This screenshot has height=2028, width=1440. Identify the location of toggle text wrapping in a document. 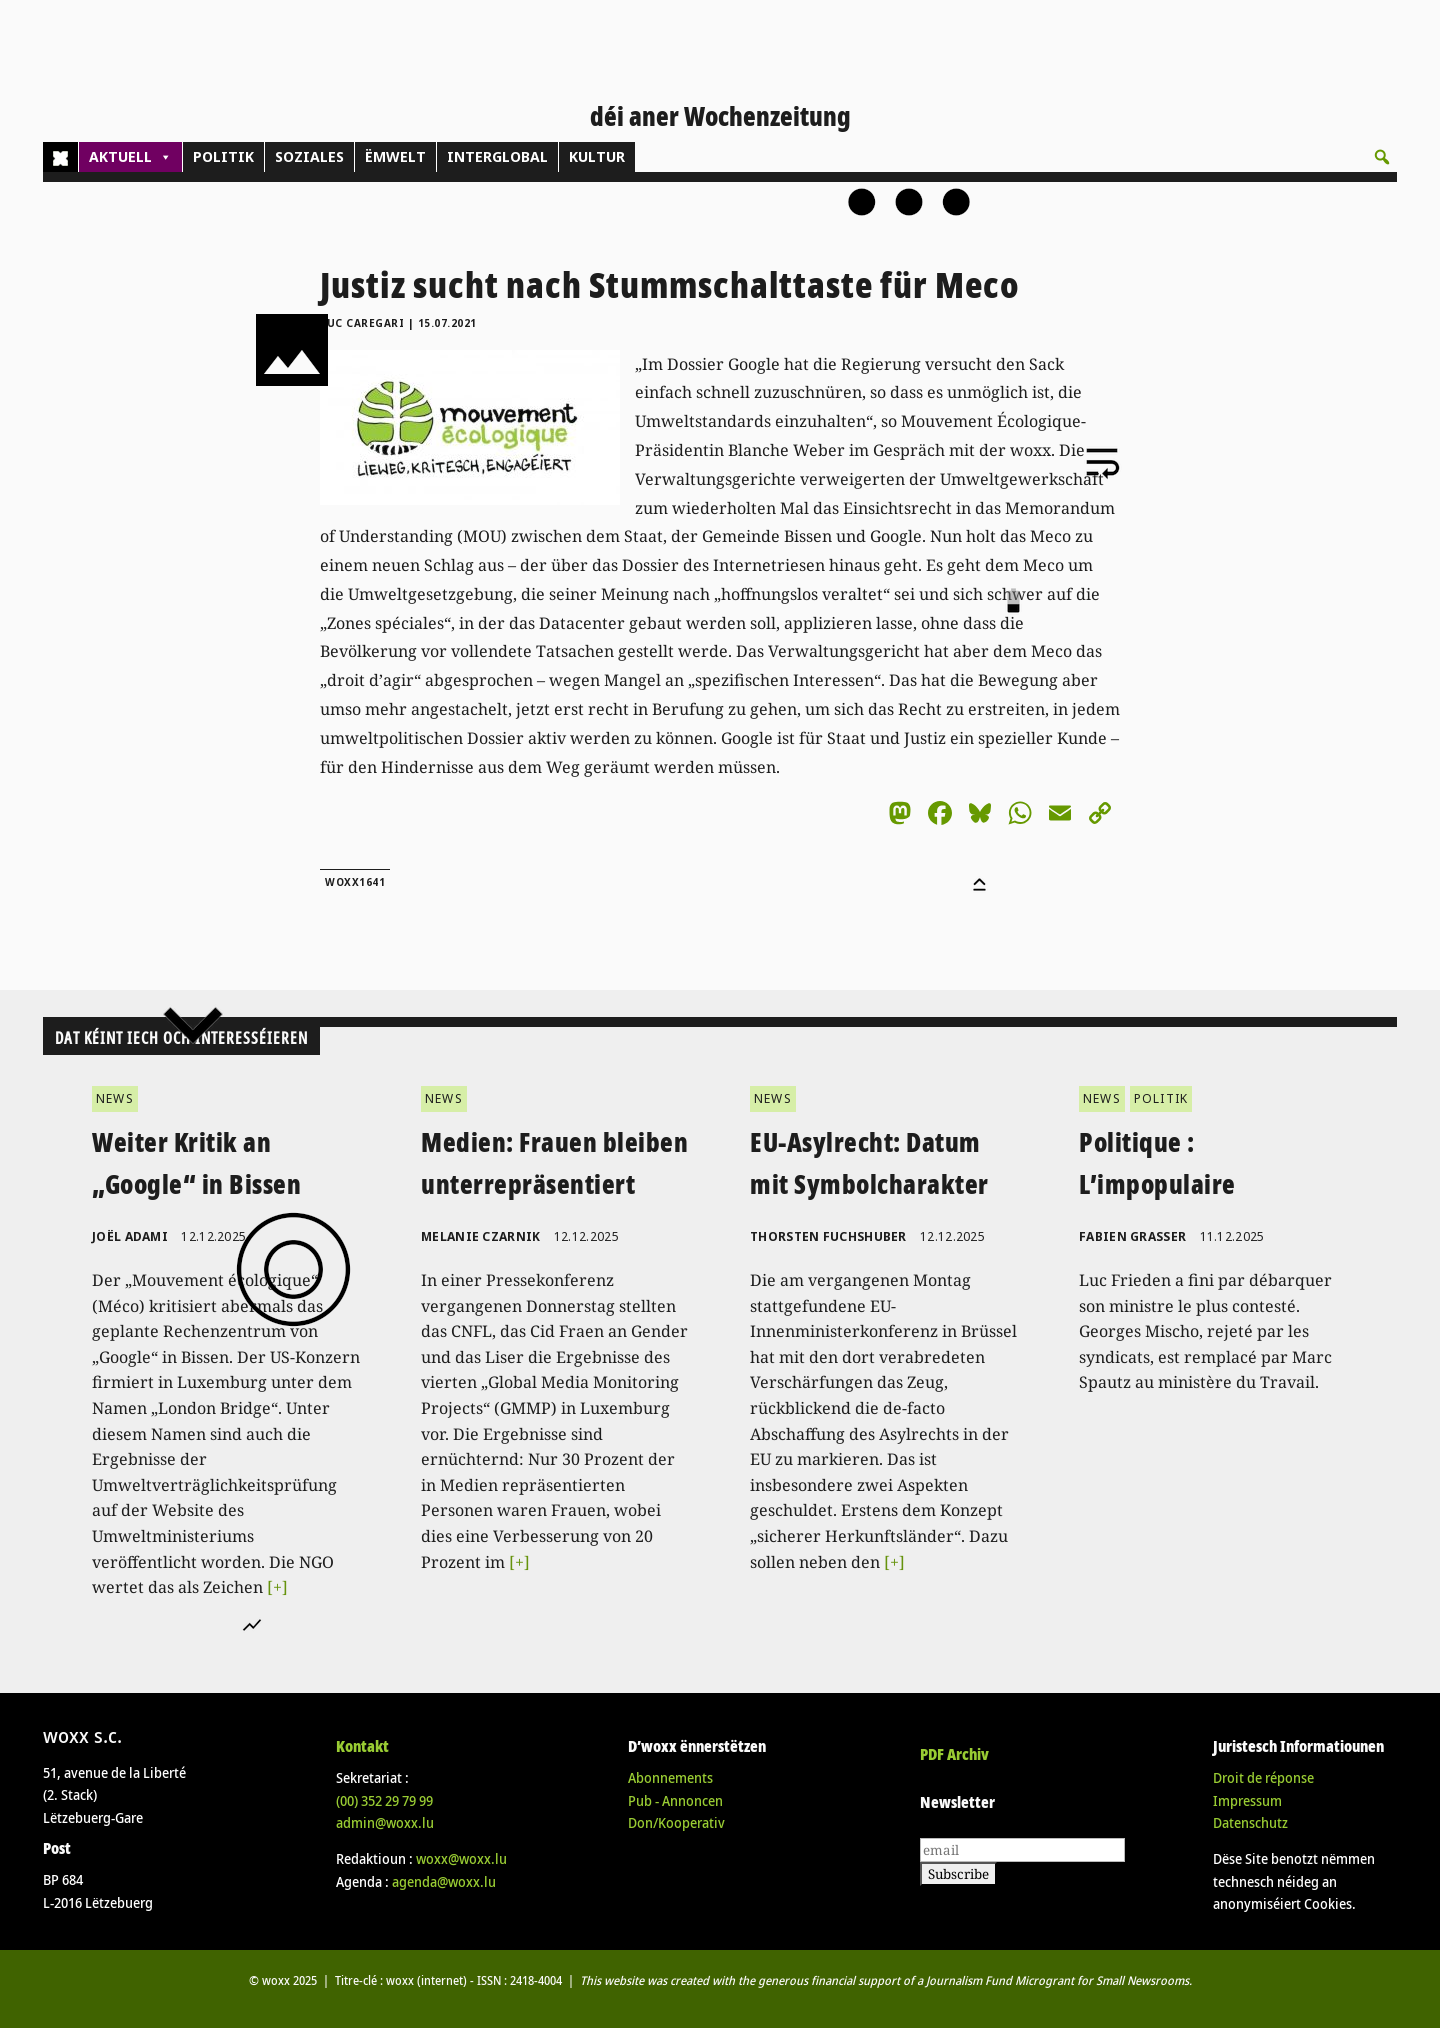
(1102, 462).